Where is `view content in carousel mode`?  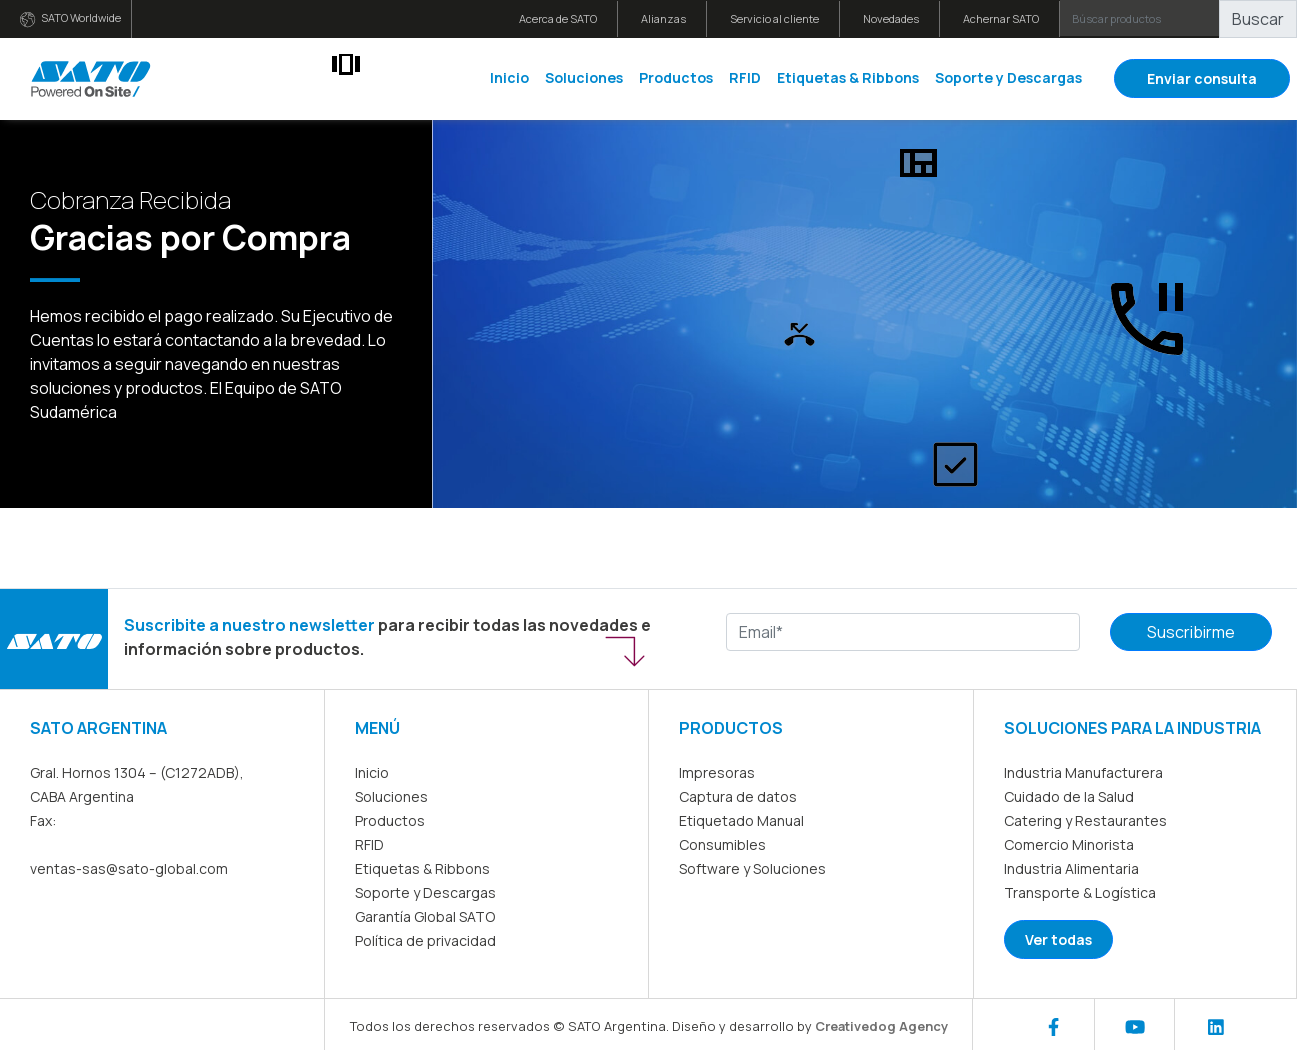
view content in carousel mode is located at coordinates (346, 65).